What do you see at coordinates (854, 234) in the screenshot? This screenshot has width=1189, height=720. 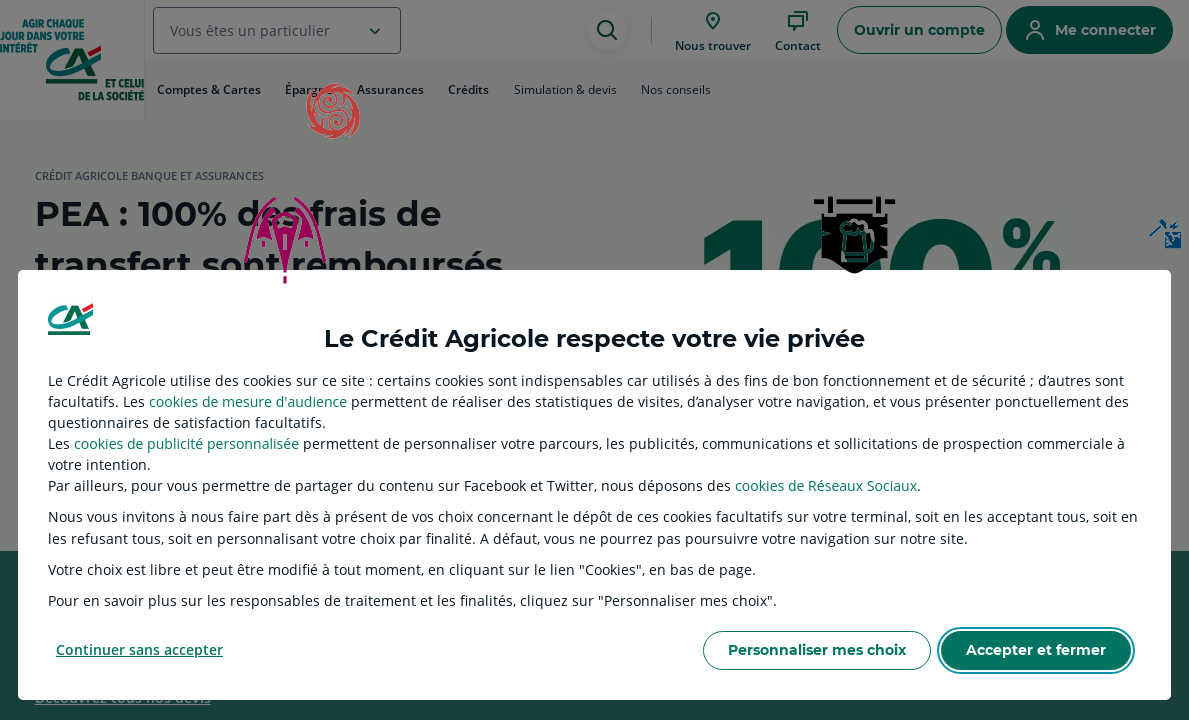 I see `locate nearby taverns or pubs` at bounding box center [854, 234].